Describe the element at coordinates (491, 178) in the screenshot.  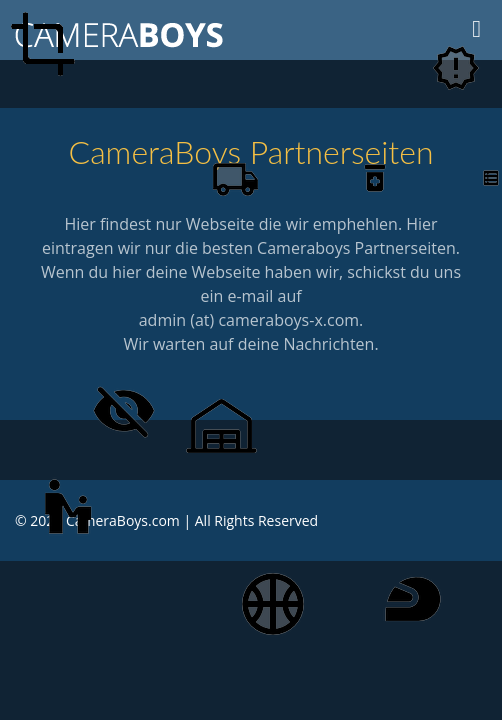
I see `view list of items` at that location.